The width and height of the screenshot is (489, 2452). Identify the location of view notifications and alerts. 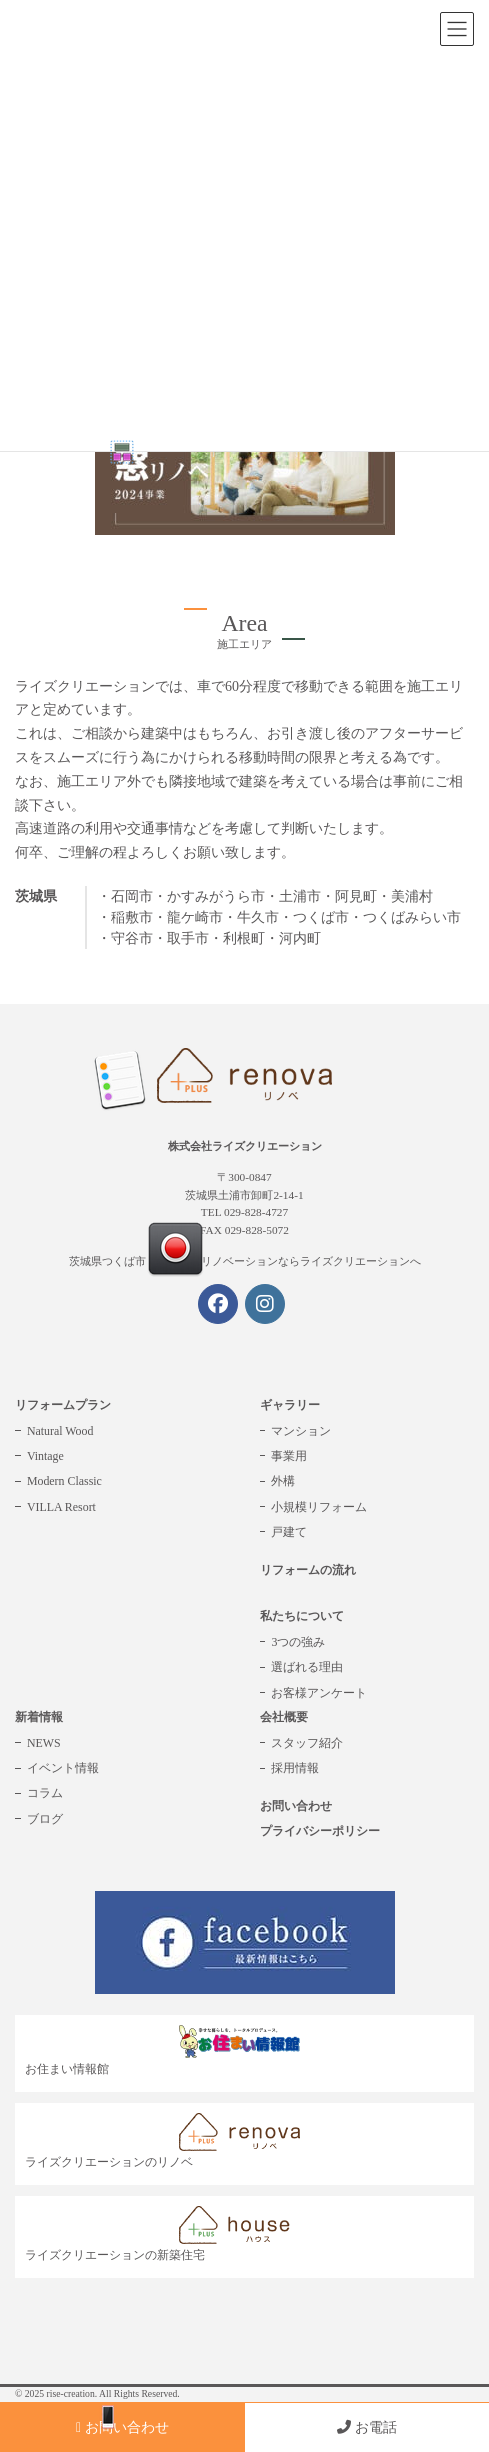
(175, 1249).